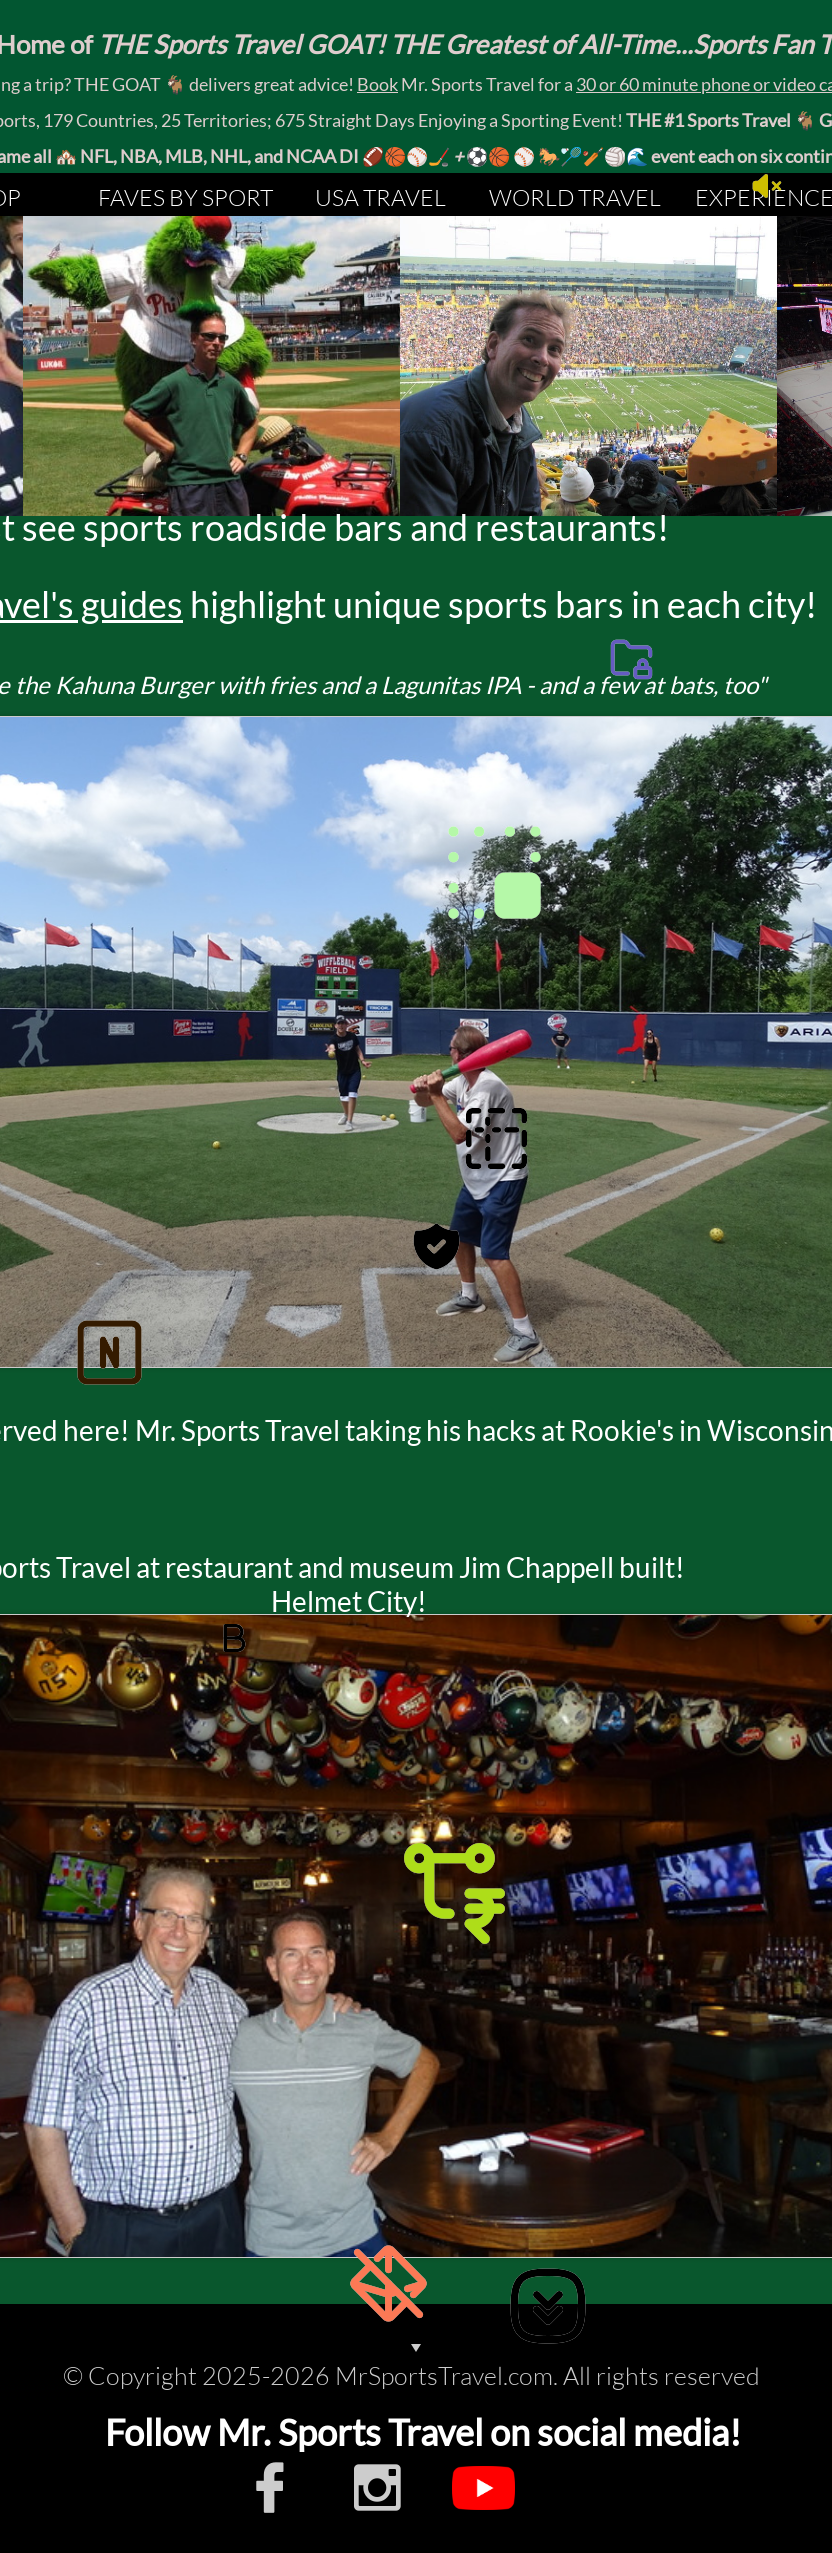 This screenshot has width=832, height=2553. Describe the element at coordinates (631, 658) in the screenshot. I see `access a password-protected folder` at that location.